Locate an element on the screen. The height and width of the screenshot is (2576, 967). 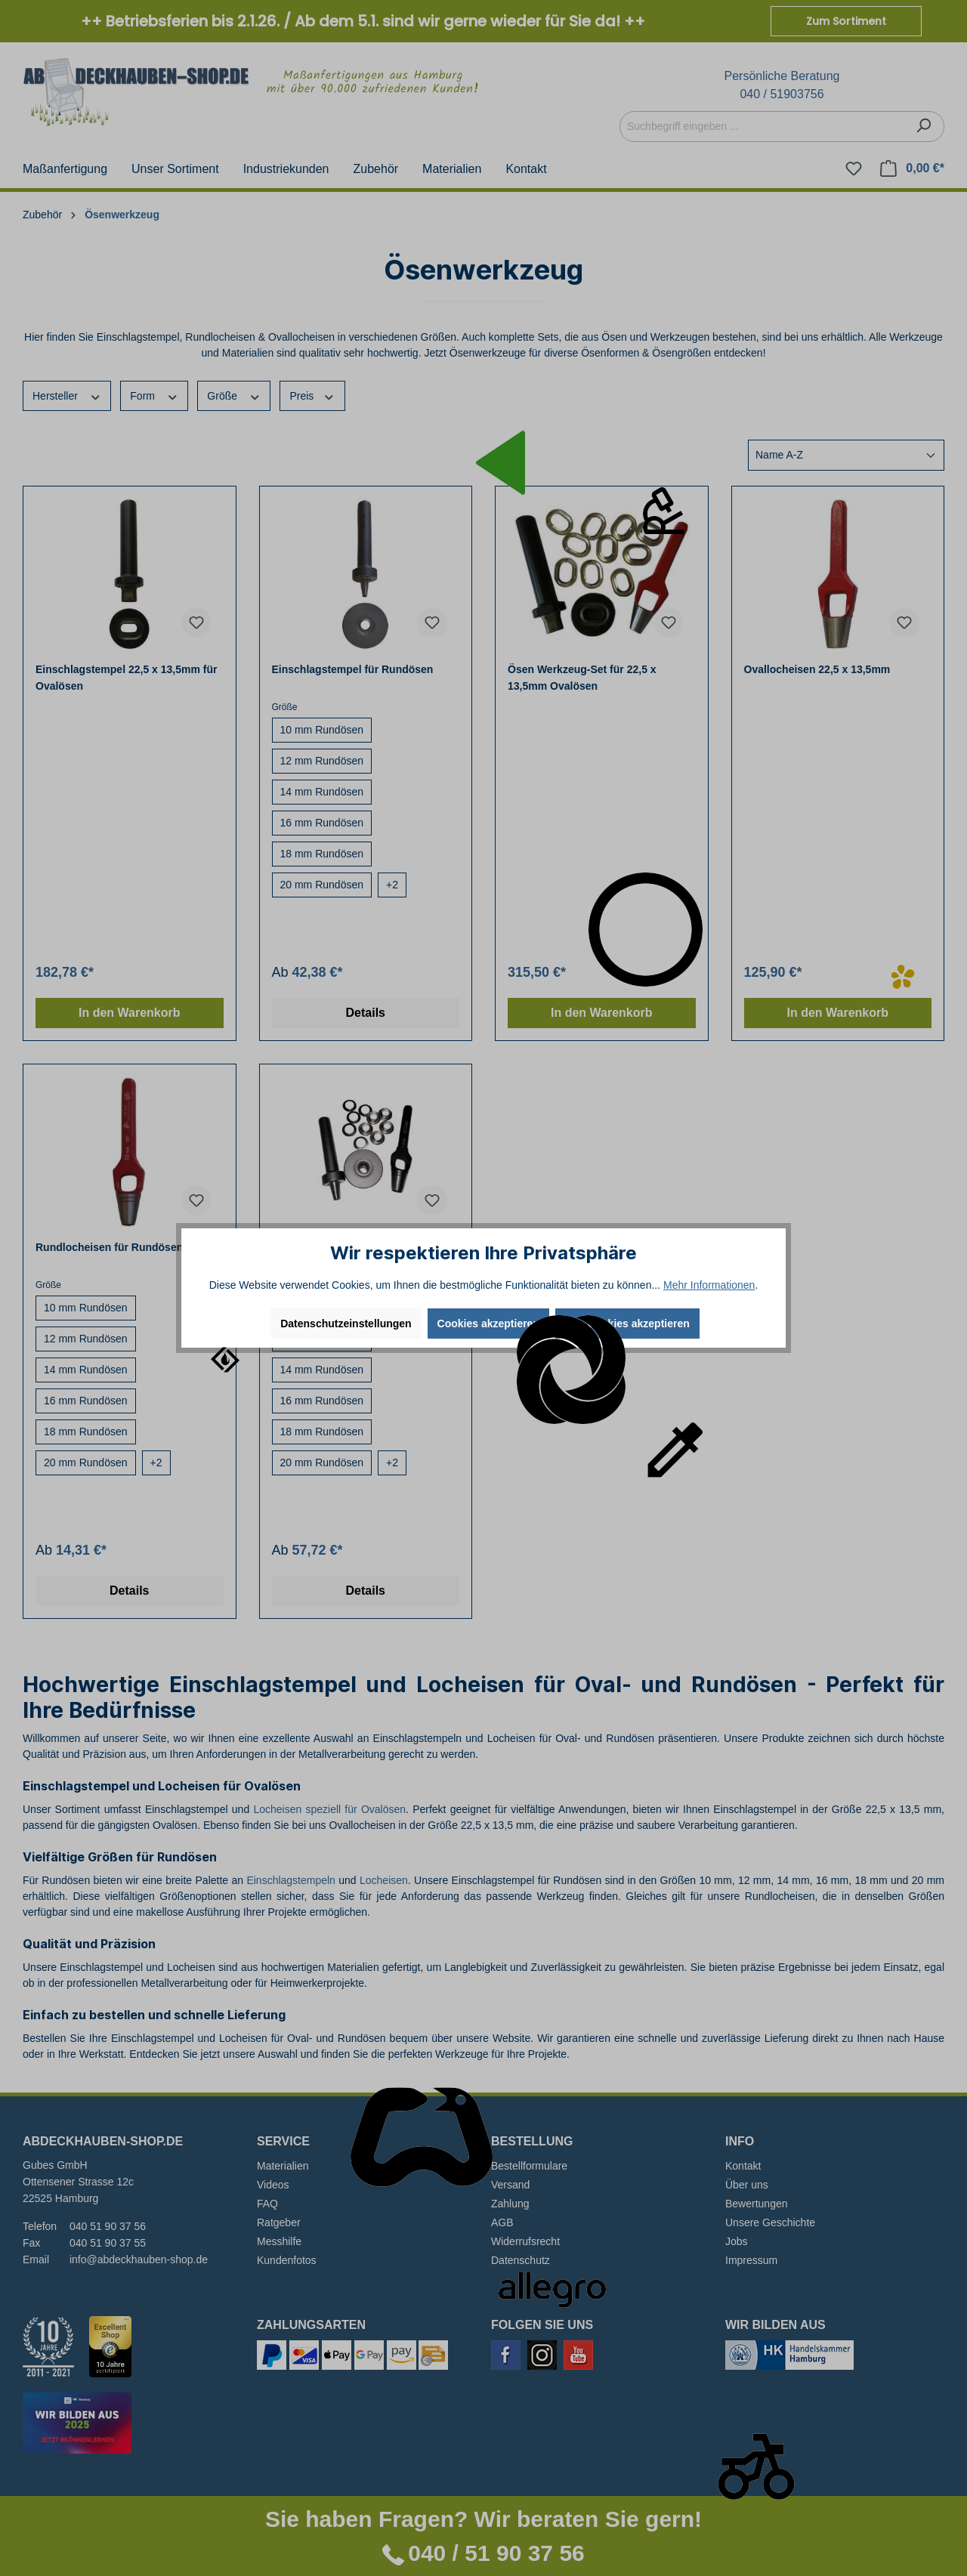
select motorcycle as transportation mode is located at coordinates (756, 2465).